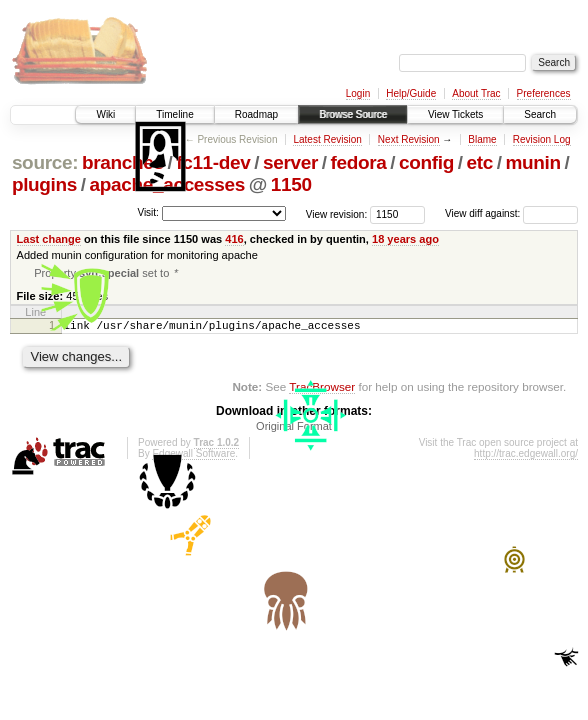 Image resolution: width=588 pixels, height=720 pixels. Describe the element at coordinates (514, 559) in the screenshot. I see `view goals or objectives` at that location.